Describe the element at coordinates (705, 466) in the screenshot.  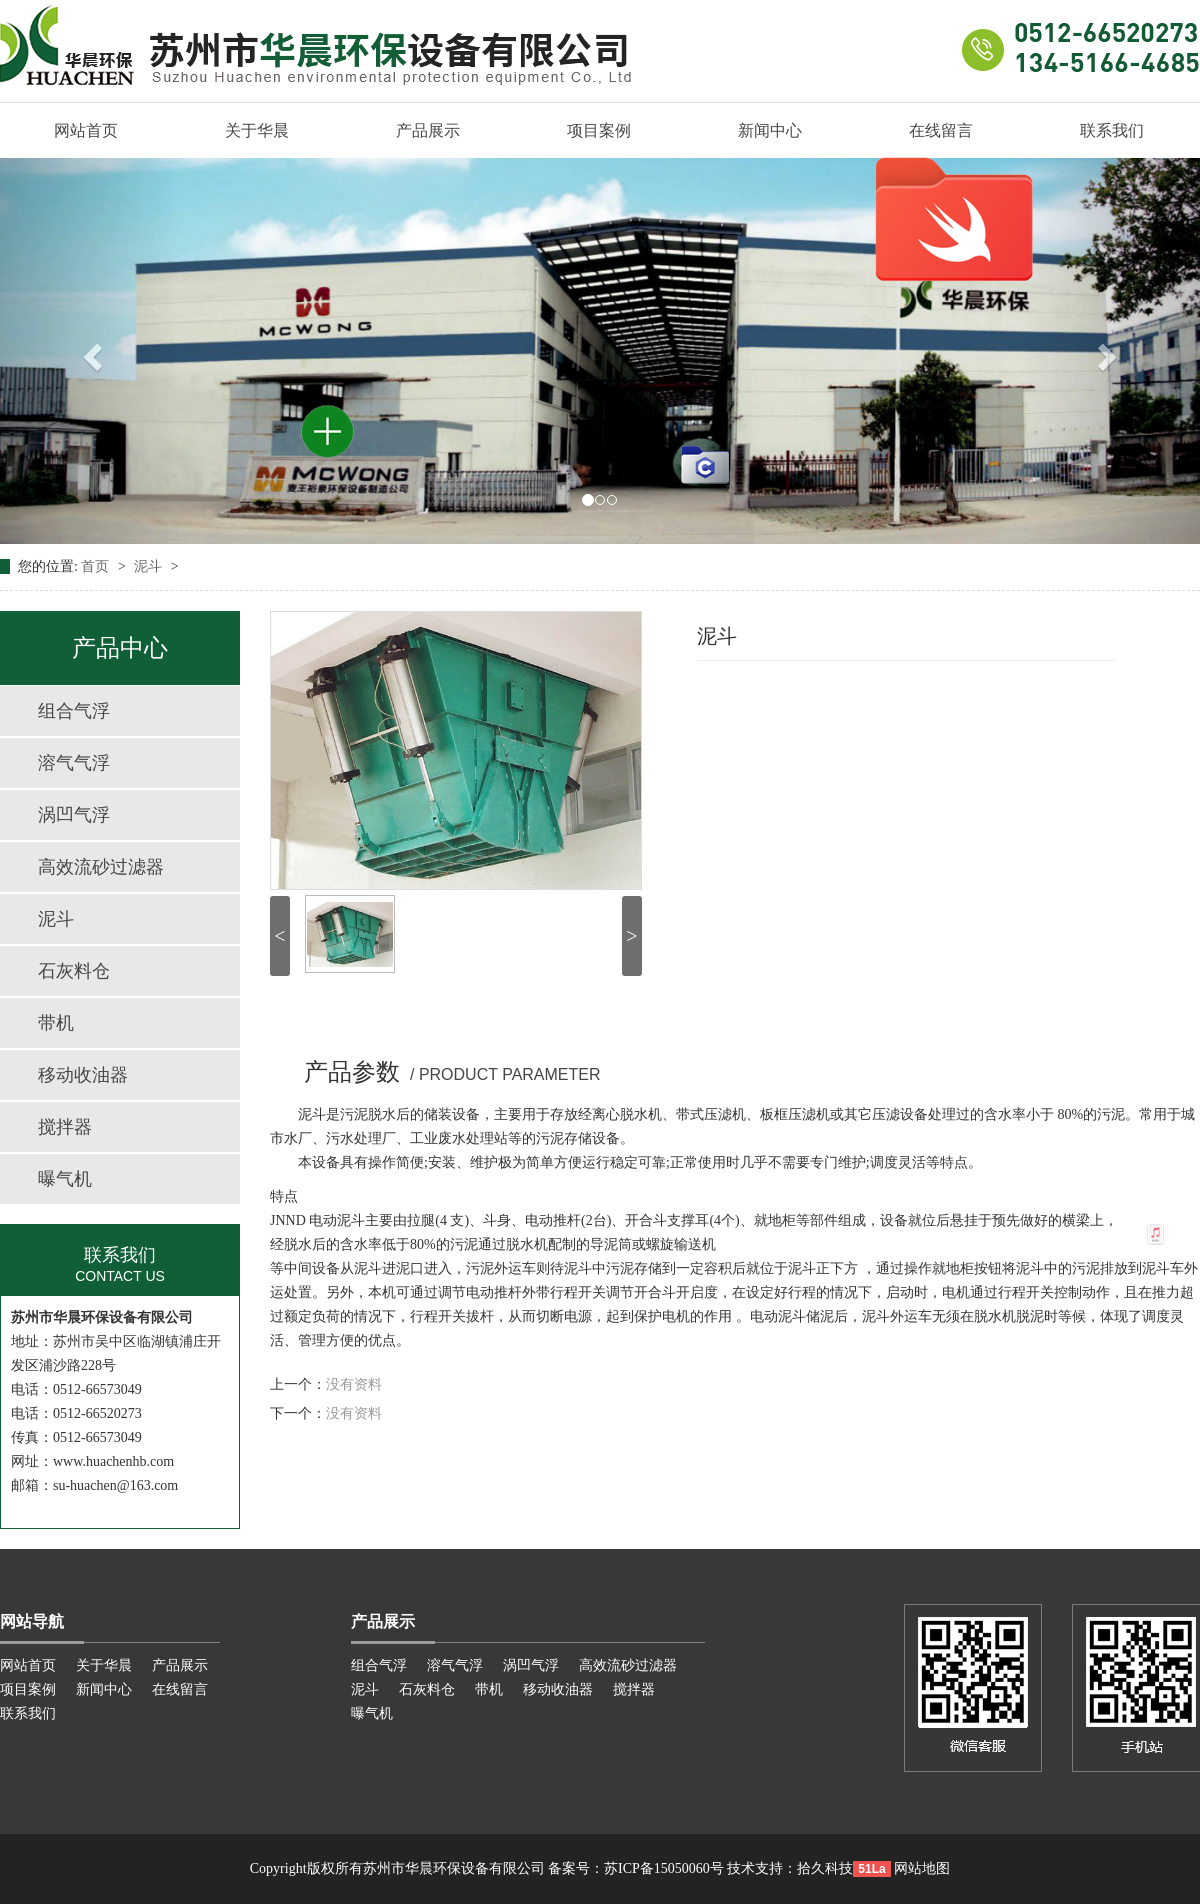
I see `open folder containing C programming files` at that location.